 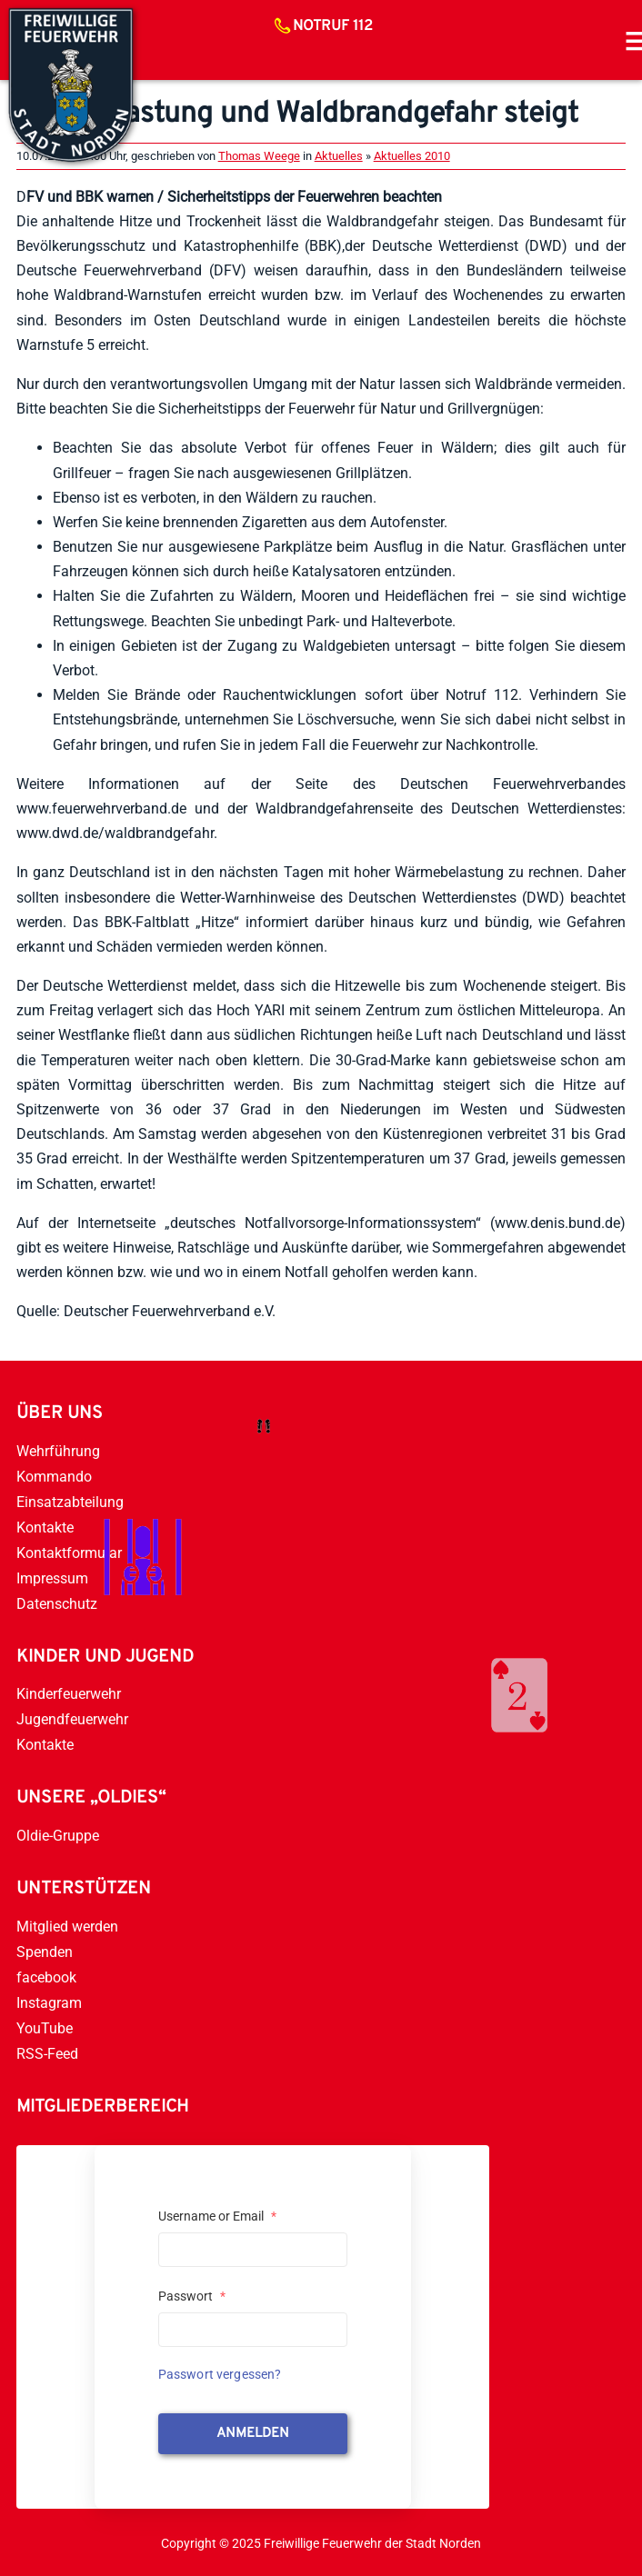 I want to click on two of spades playing card, so click(x=519, y=1695).